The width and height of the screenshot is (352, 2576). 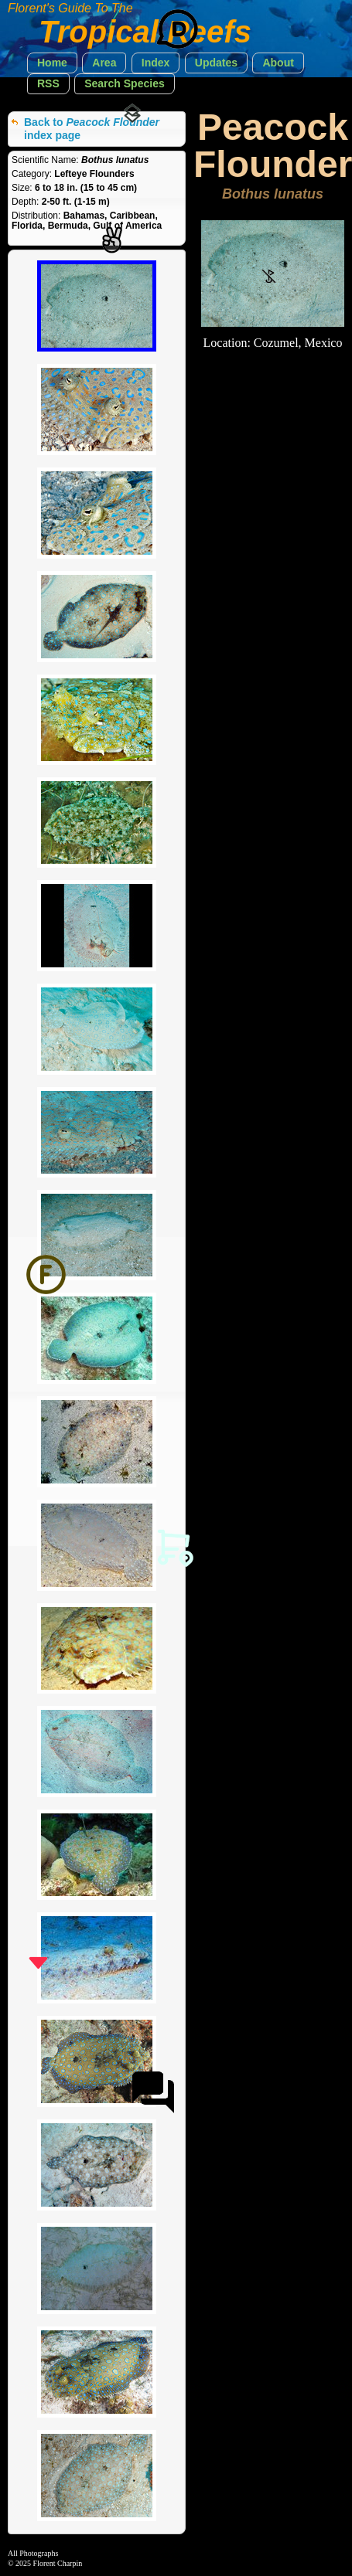 What do you see at coordinates (173, 1547) in the screenshot?
I see `view store or pickup location` at bounding box center [173, 1547].